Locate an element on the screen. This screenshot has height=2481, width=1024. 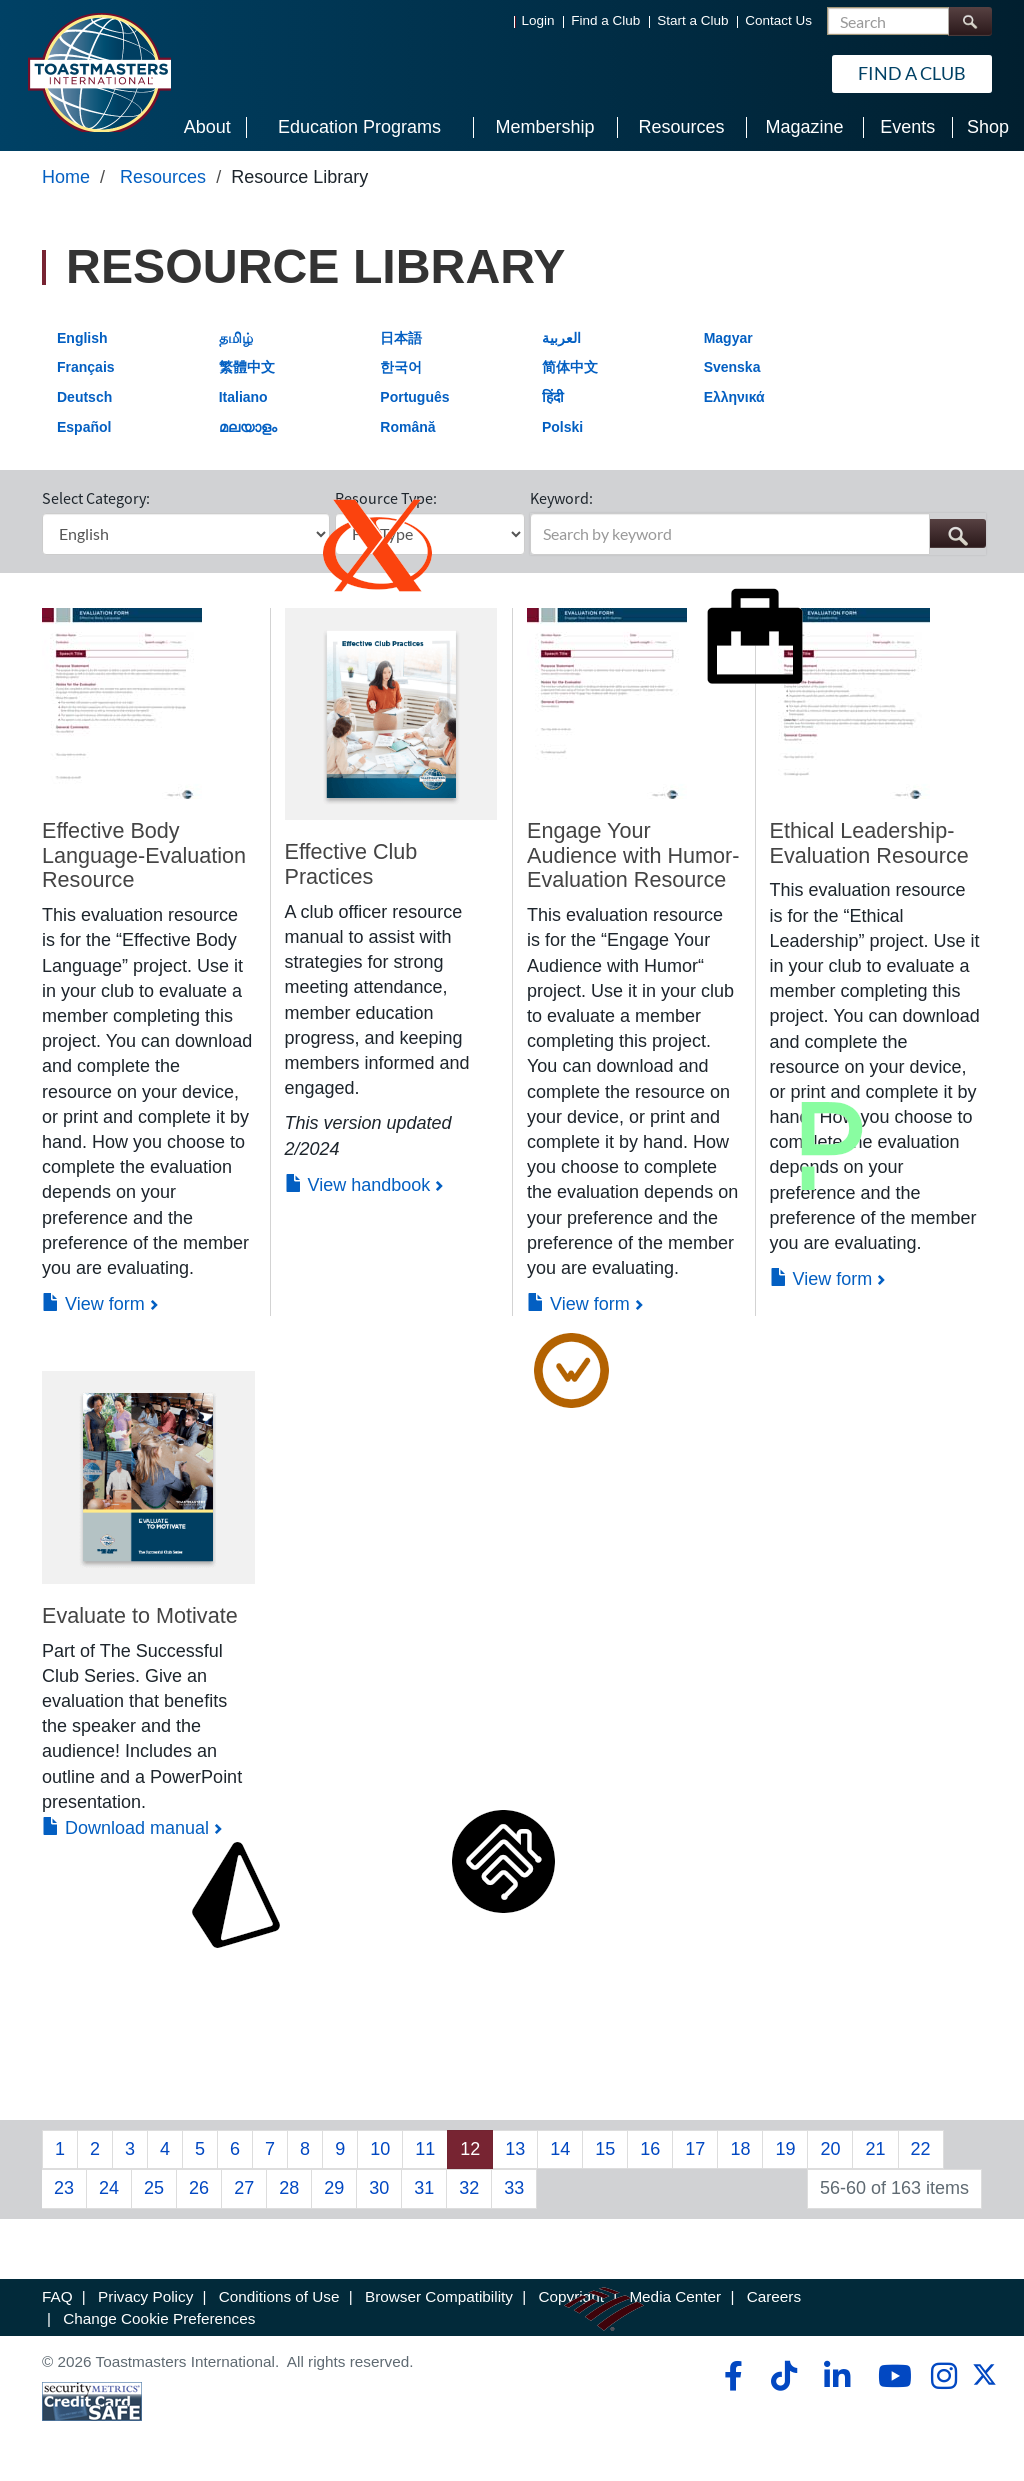
access work or business documents is located at coordinates (755, 641).